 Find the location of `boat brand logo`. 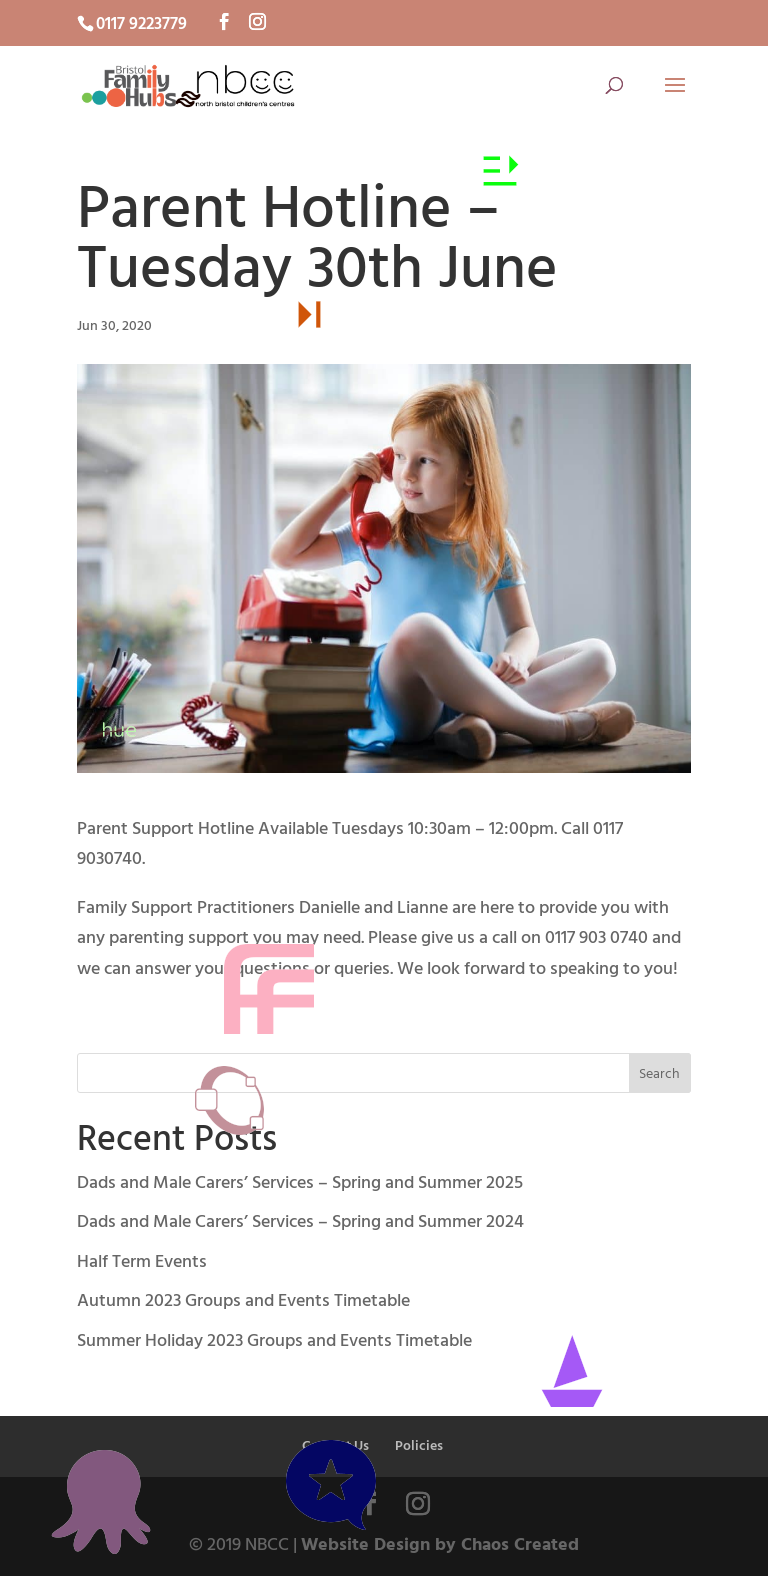

boat brand logo is located at coordinates (572, 1371).